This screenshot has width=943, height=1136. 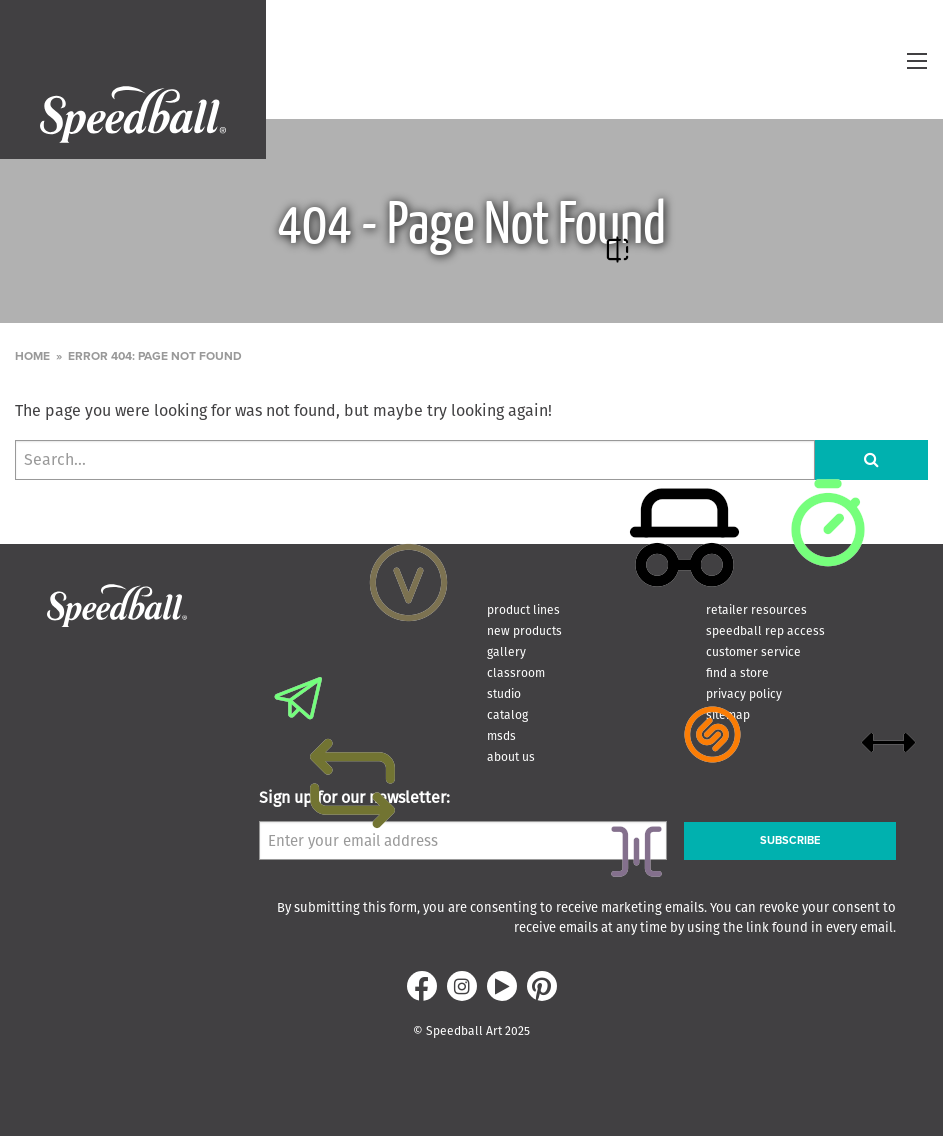 I want to click on identify a song with Shazam, so click(x=712, y=734).